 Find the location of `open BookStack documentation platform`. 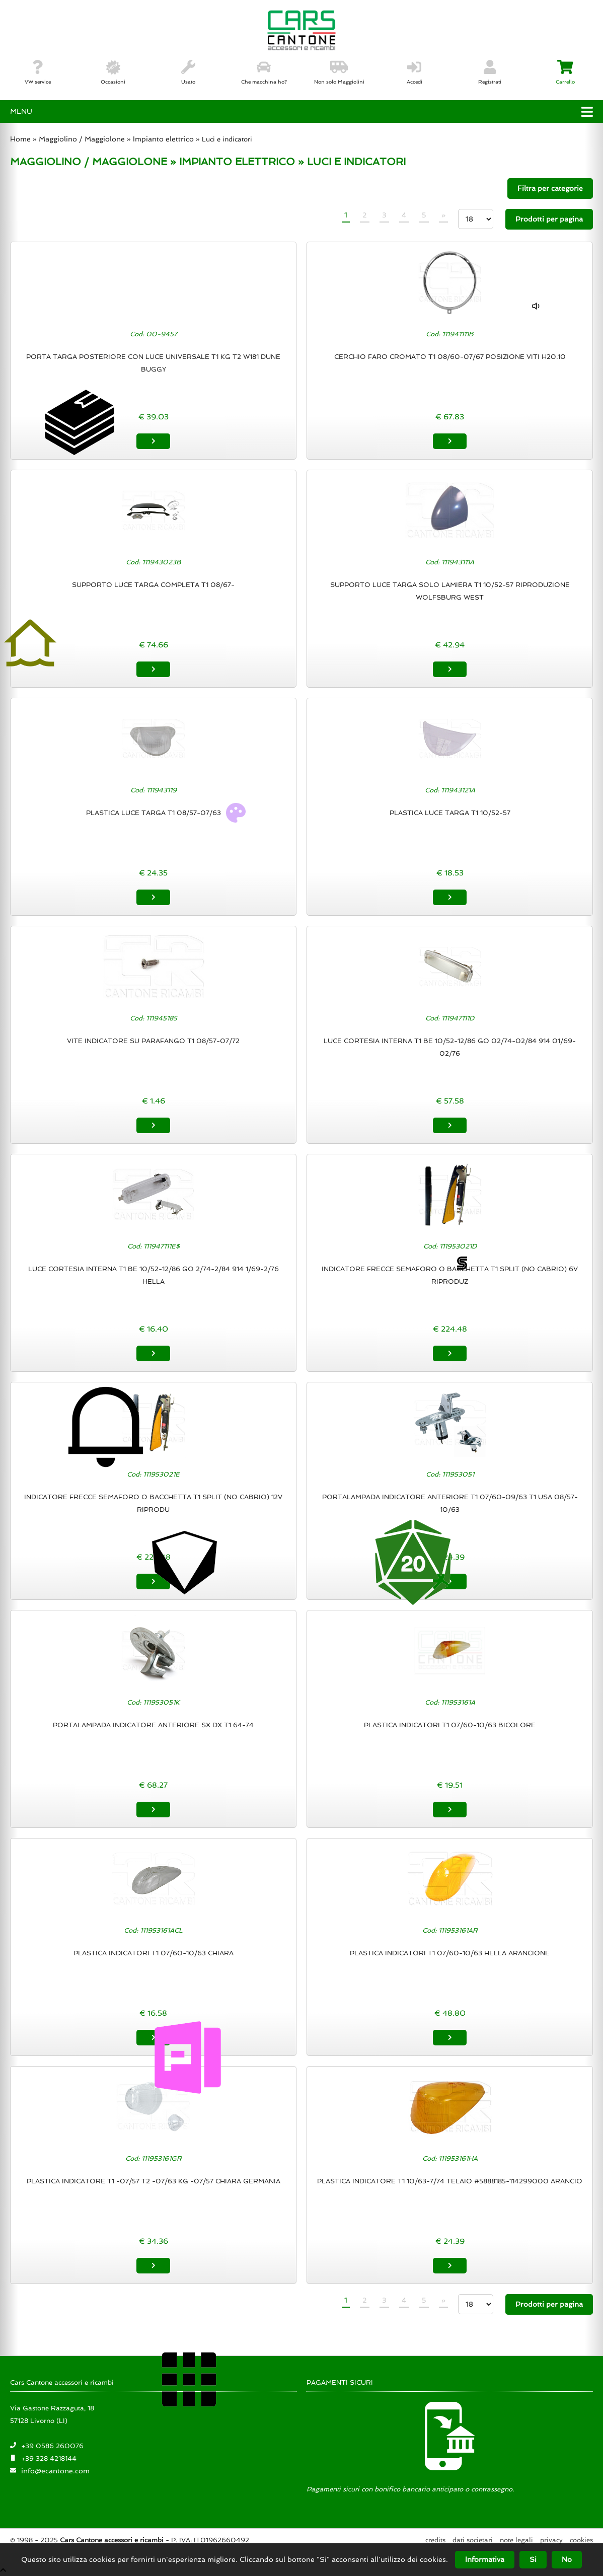

open BookStack documentation platform is located at coordinates (80, 422).